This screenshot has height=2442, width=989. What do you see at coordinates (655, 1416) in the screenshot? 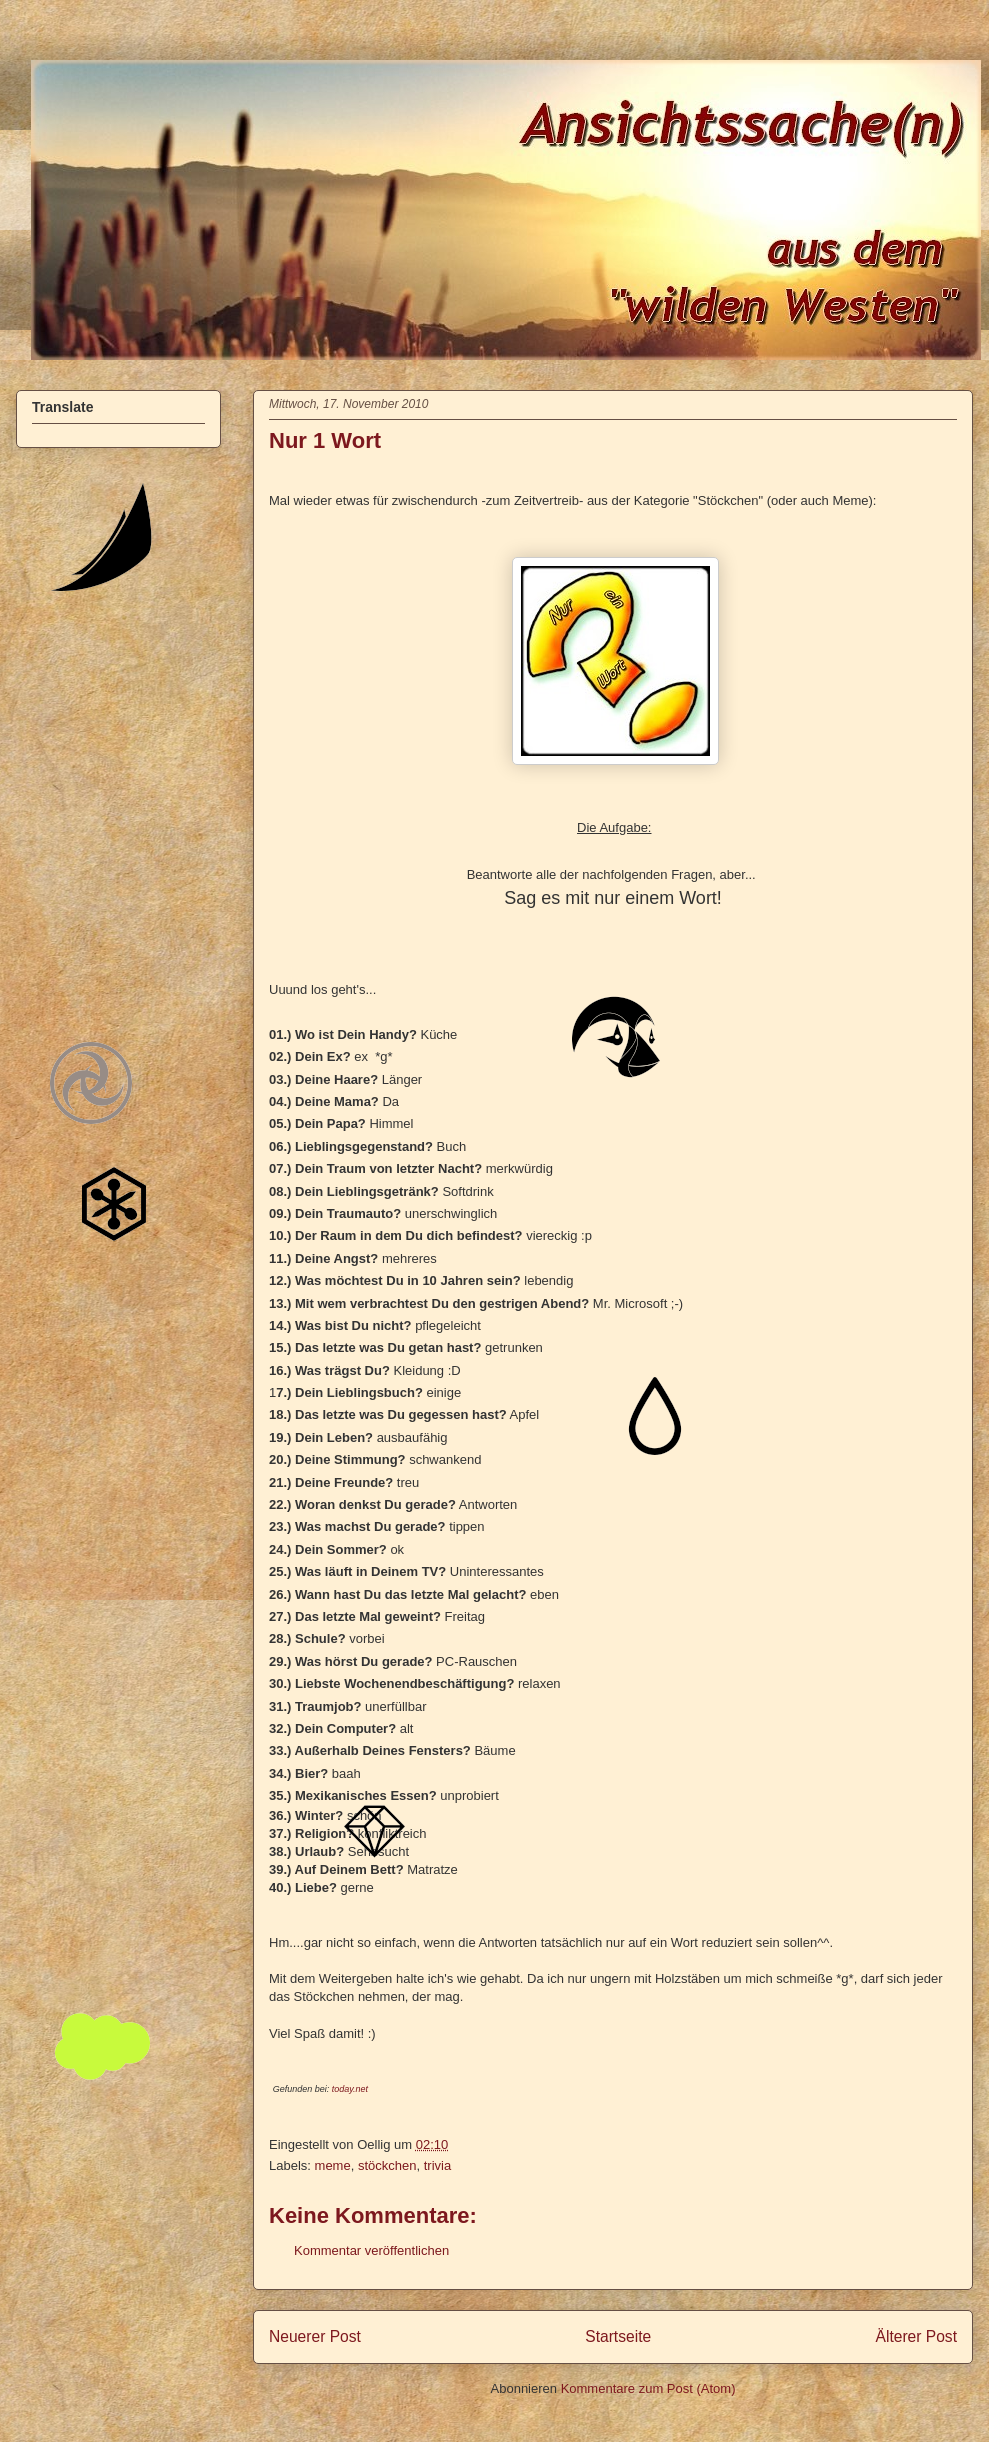
I see `moo print and design services logo` at bounding box center [655, 1416].